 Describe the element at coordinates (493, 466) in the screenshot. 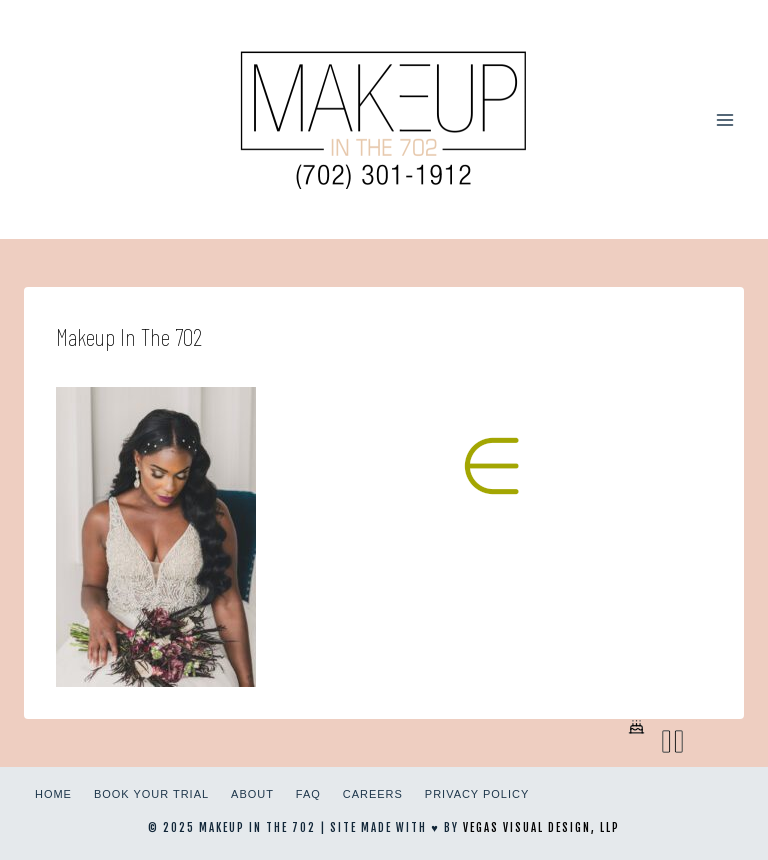

I see `indicates set membership in mathematical notation` at that location.